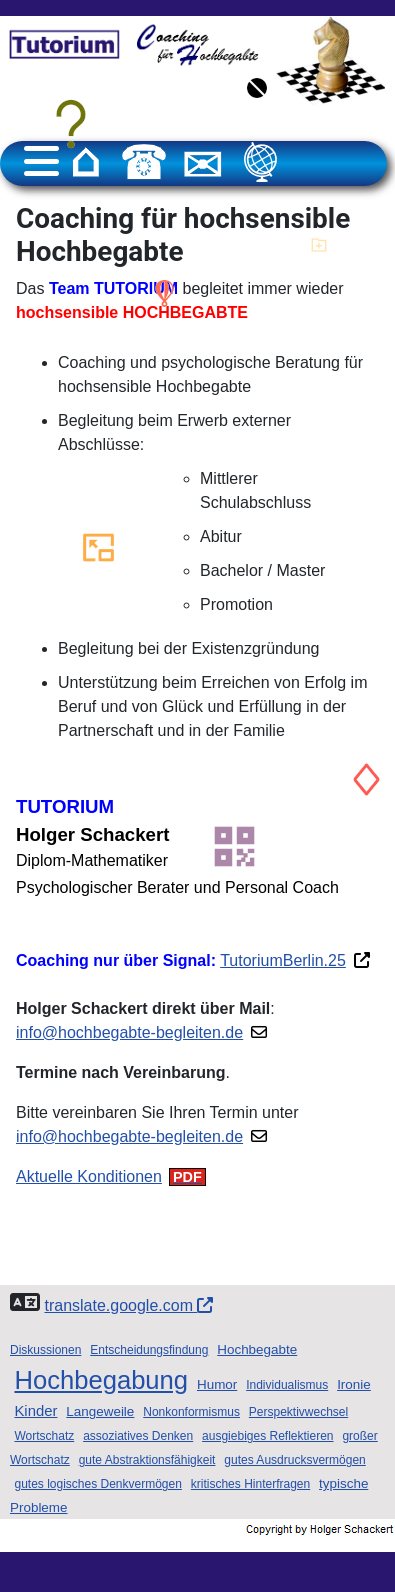  What do you see at coordinates (234, 846) in the screenshot?
I see `scan or generate a QR code` at bounding box center [234, 846].